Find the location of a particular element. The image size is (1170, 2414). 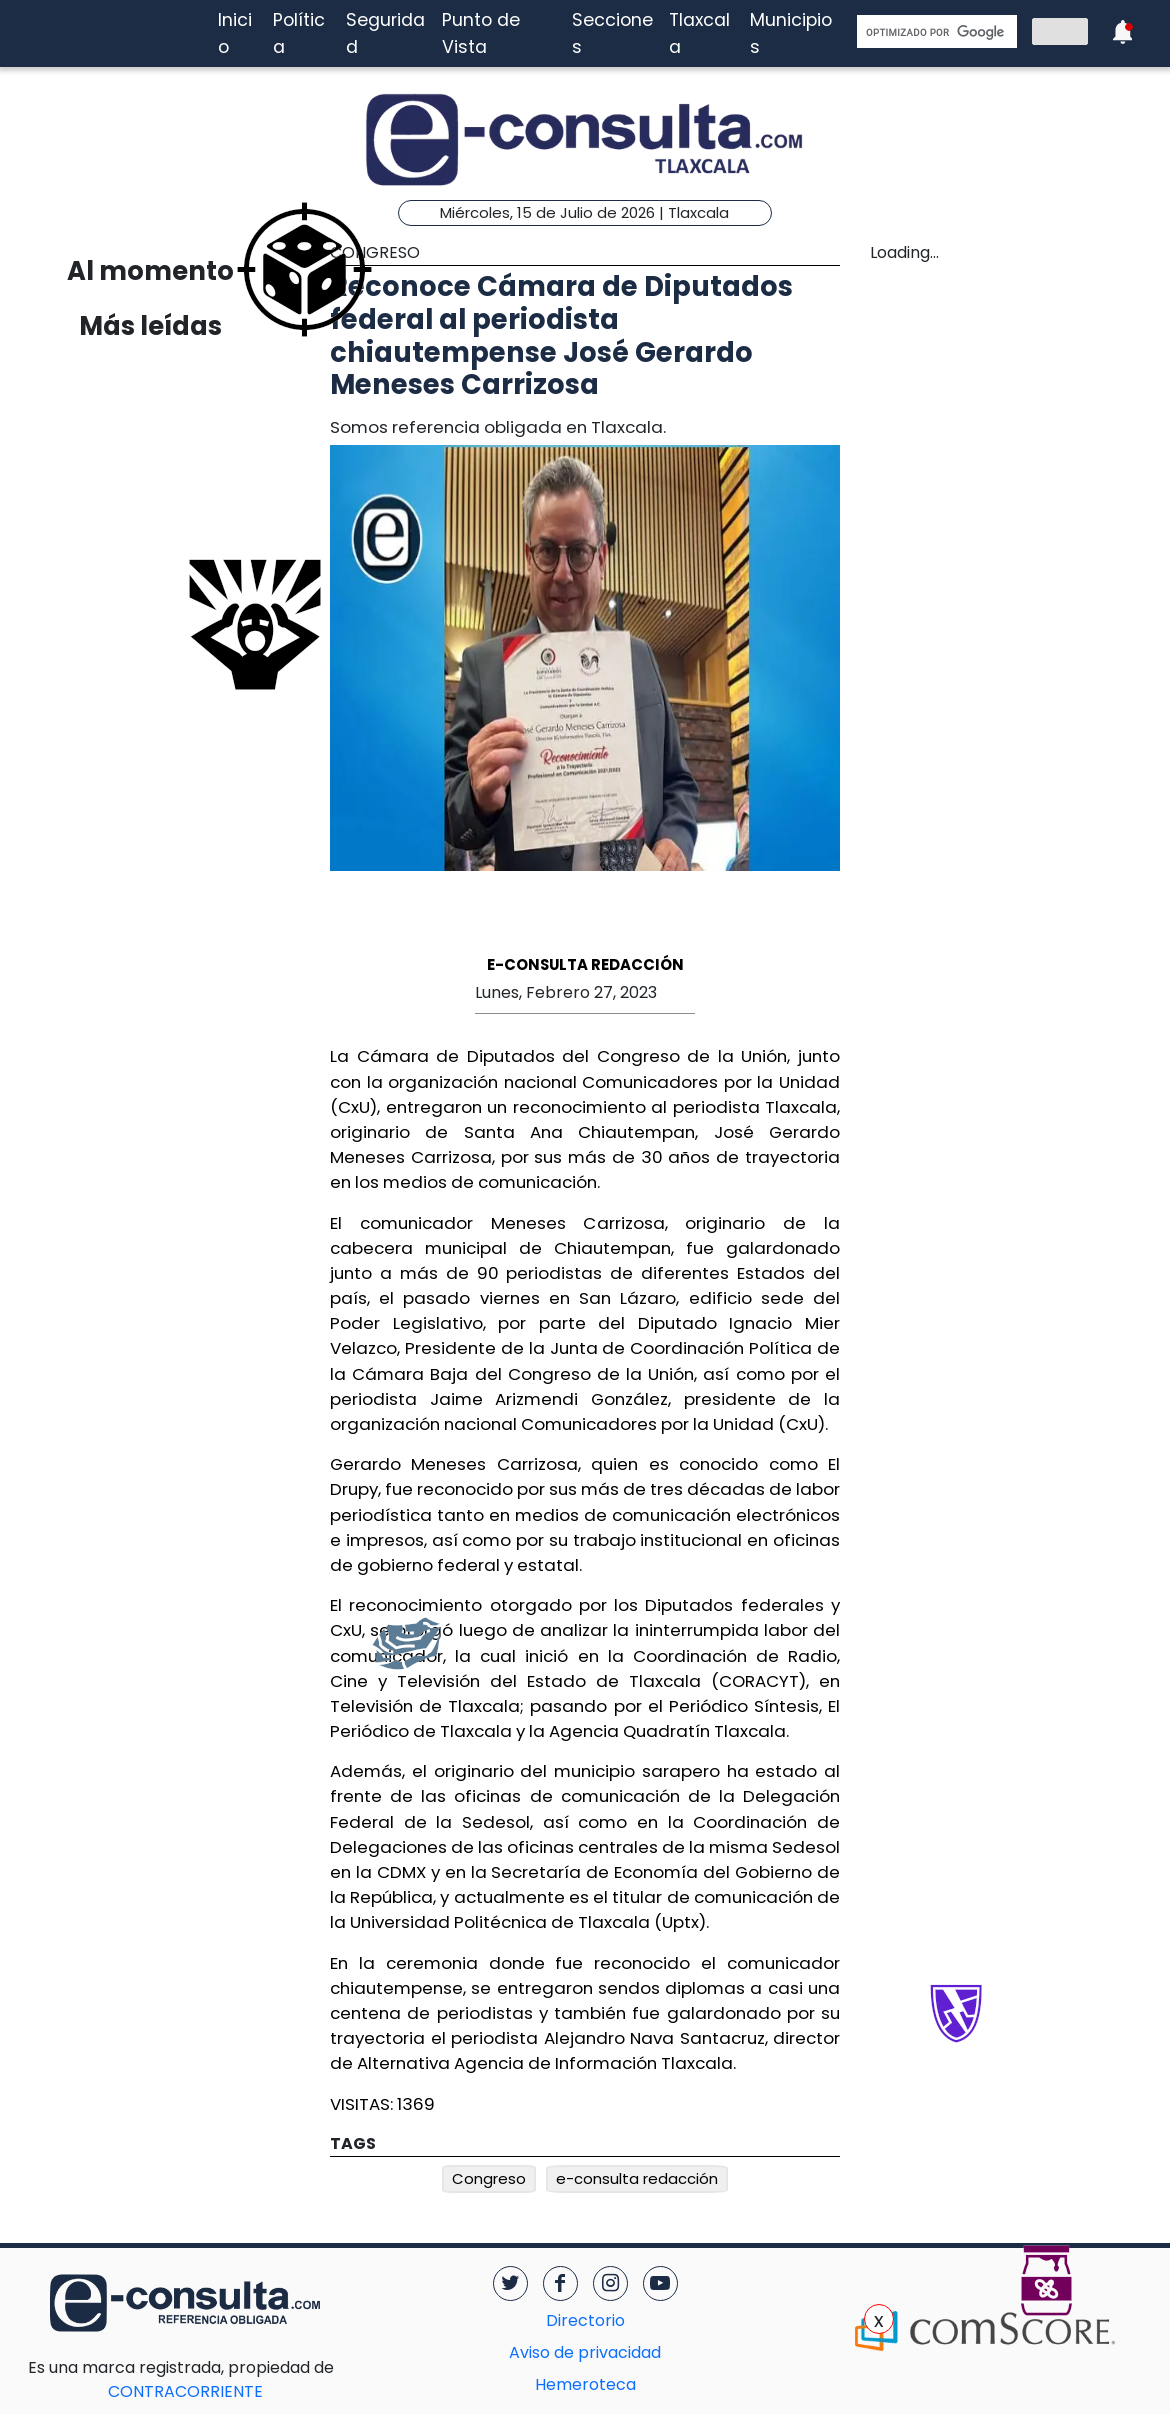

indicates a character in panic or fear state is located at coordinates (255, 625).